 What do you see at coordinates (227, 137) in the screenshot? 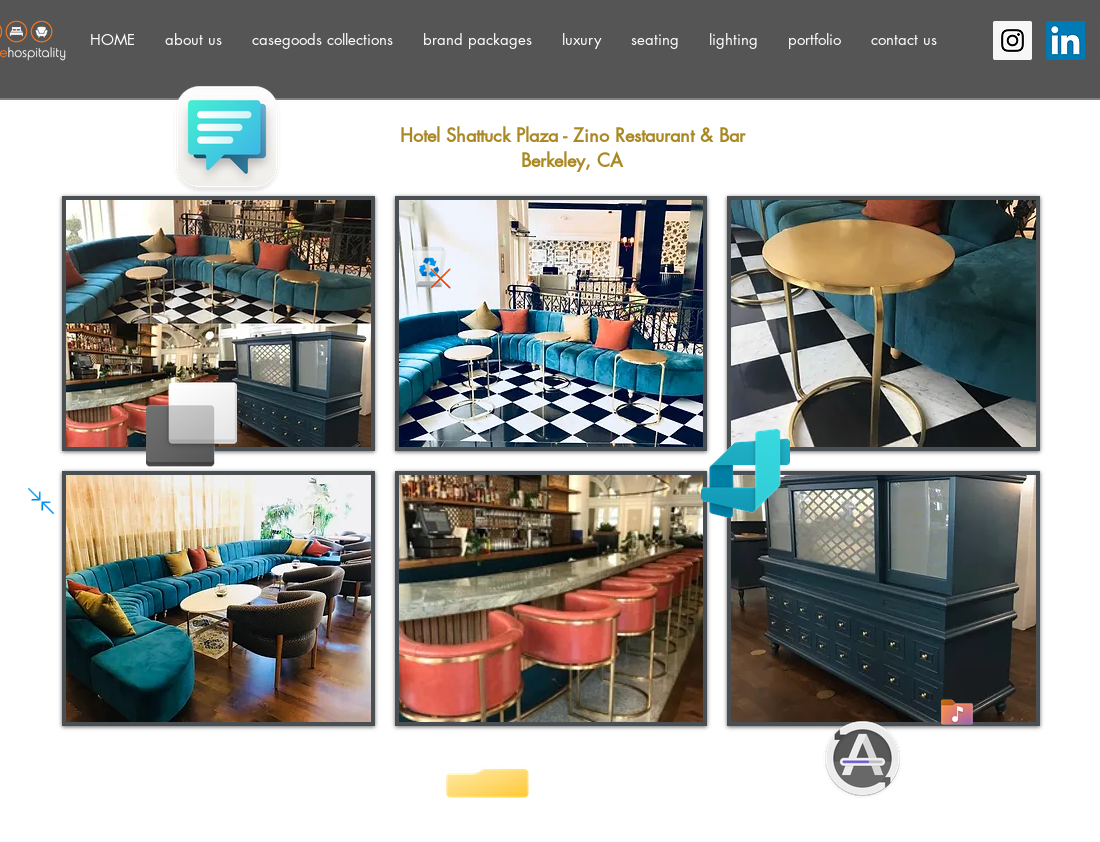
I see `open neochat messaging app` at bounding box center [227, 137].